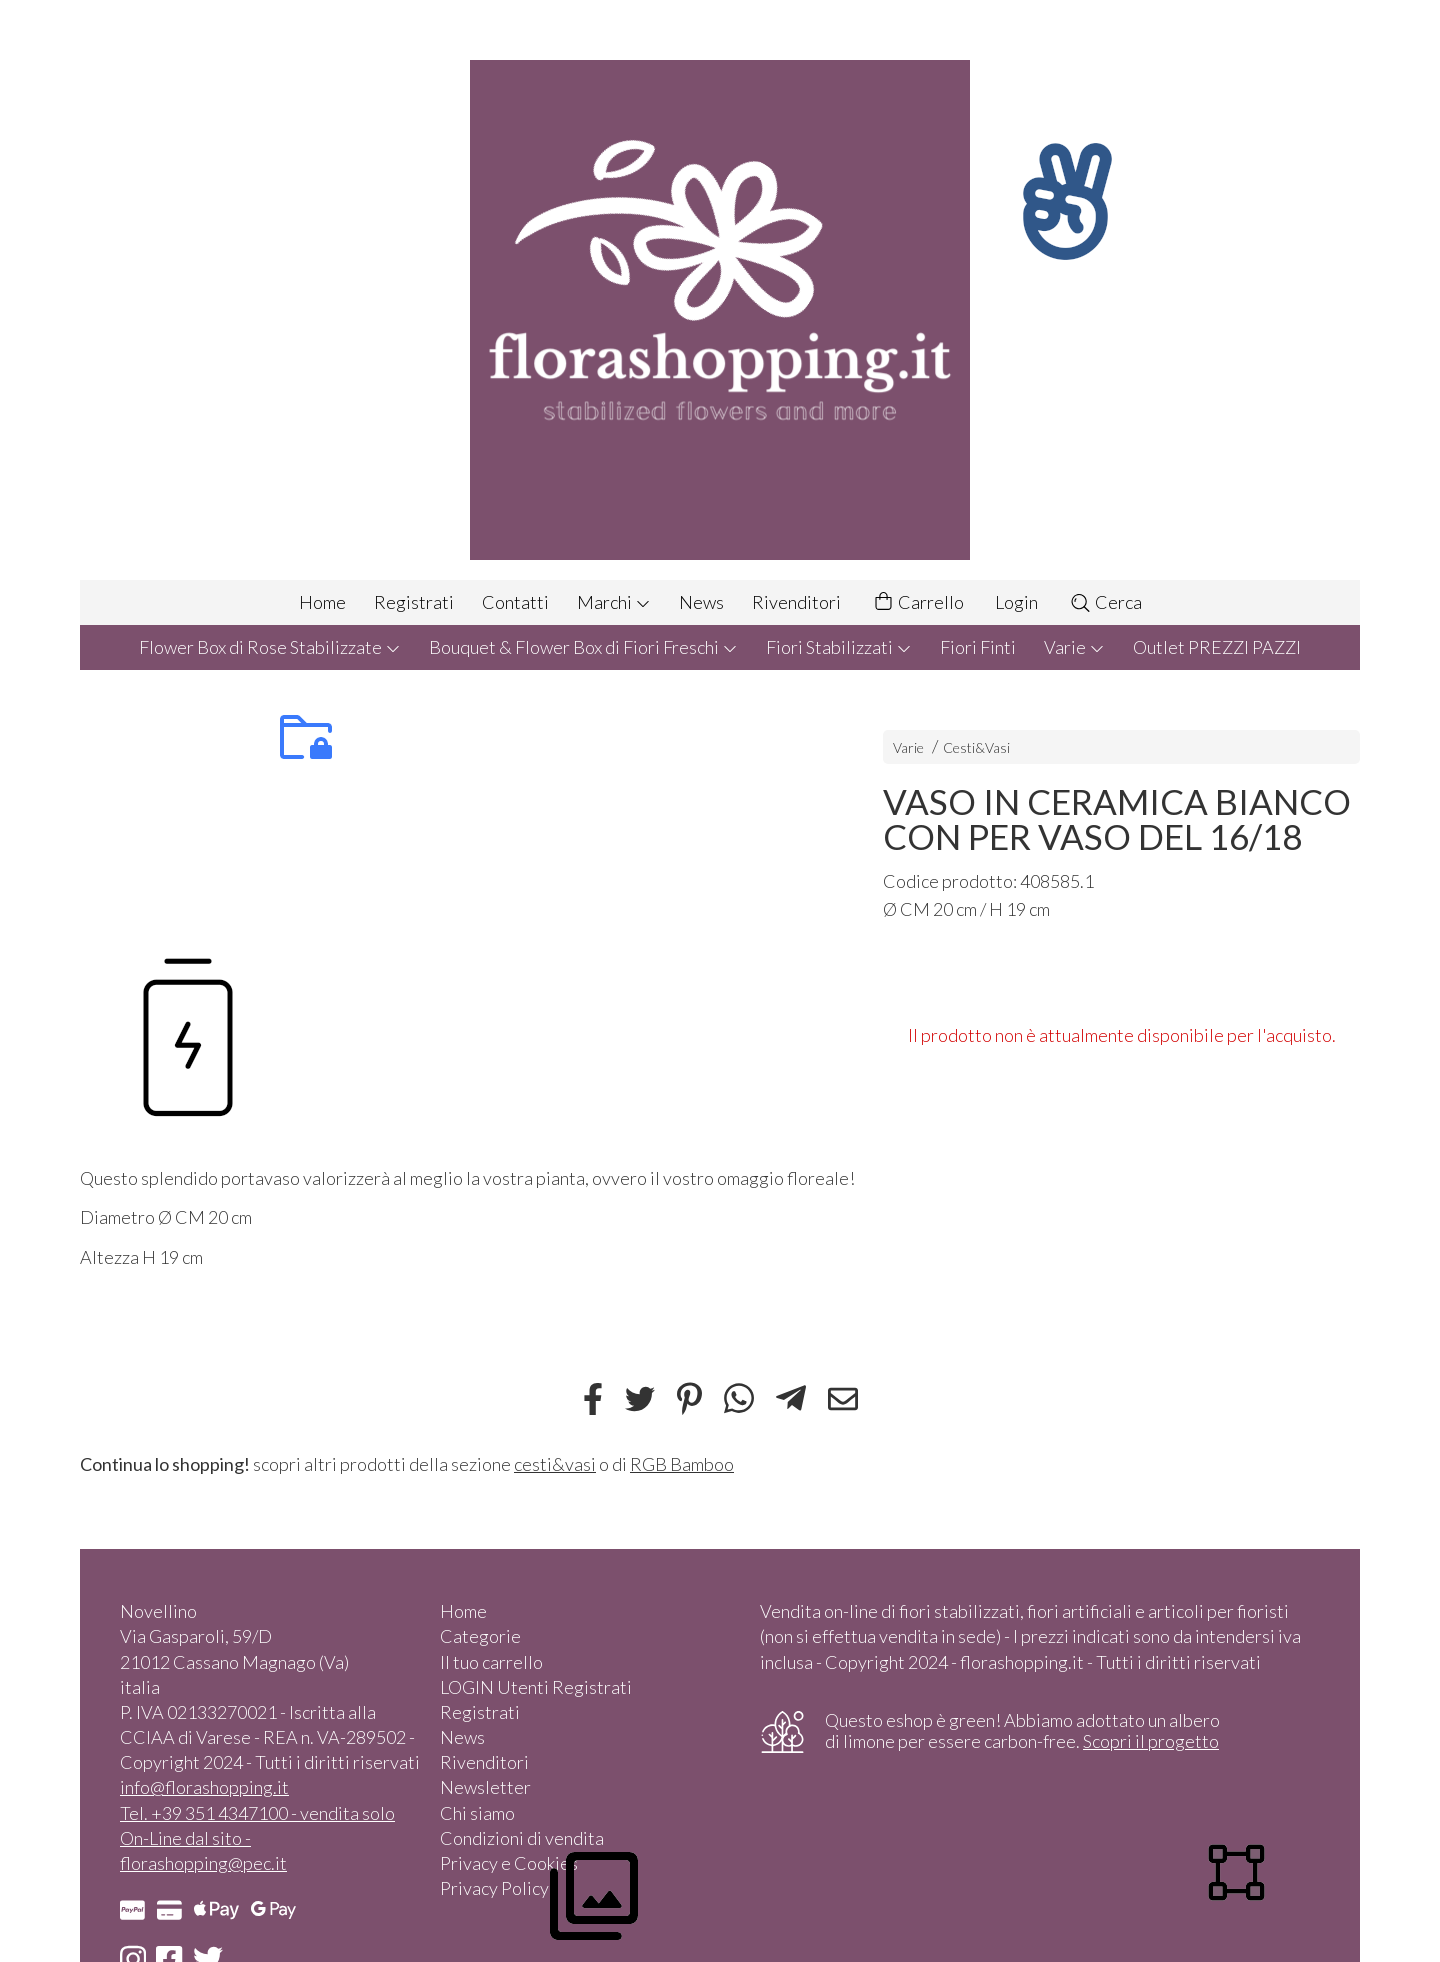 This screenshot has height=1962, width=1440. I want to click on adjust selection boundaries, so click(1236, 1872).